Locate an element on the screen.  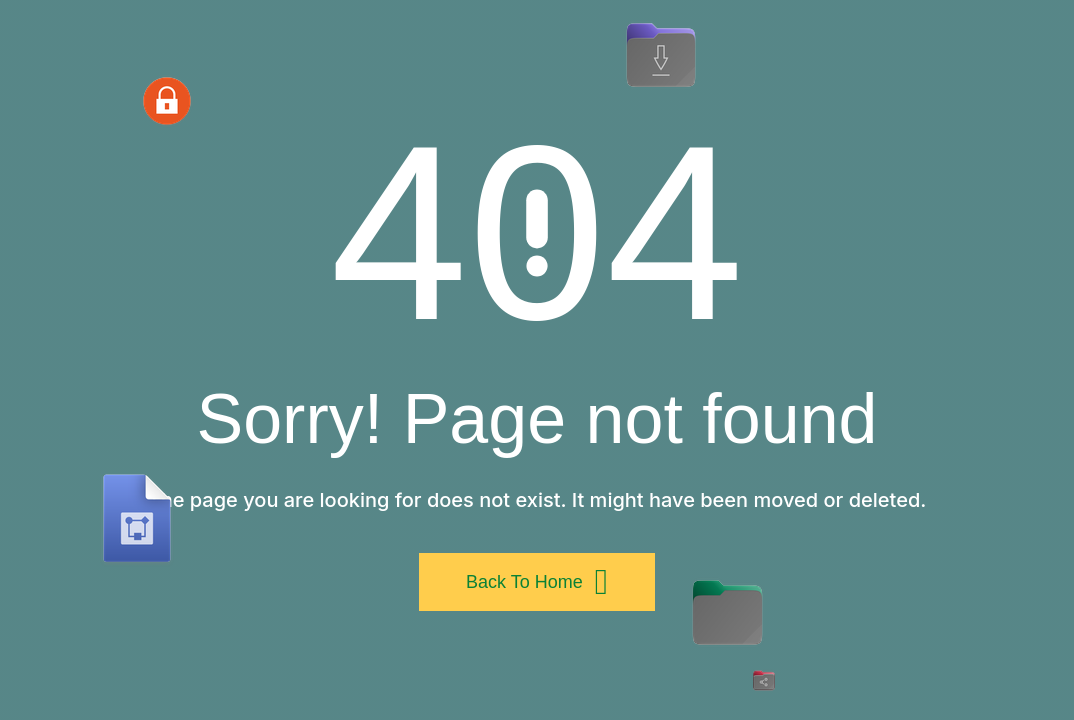
open folder to view contents is located at coordinates (727, 612).